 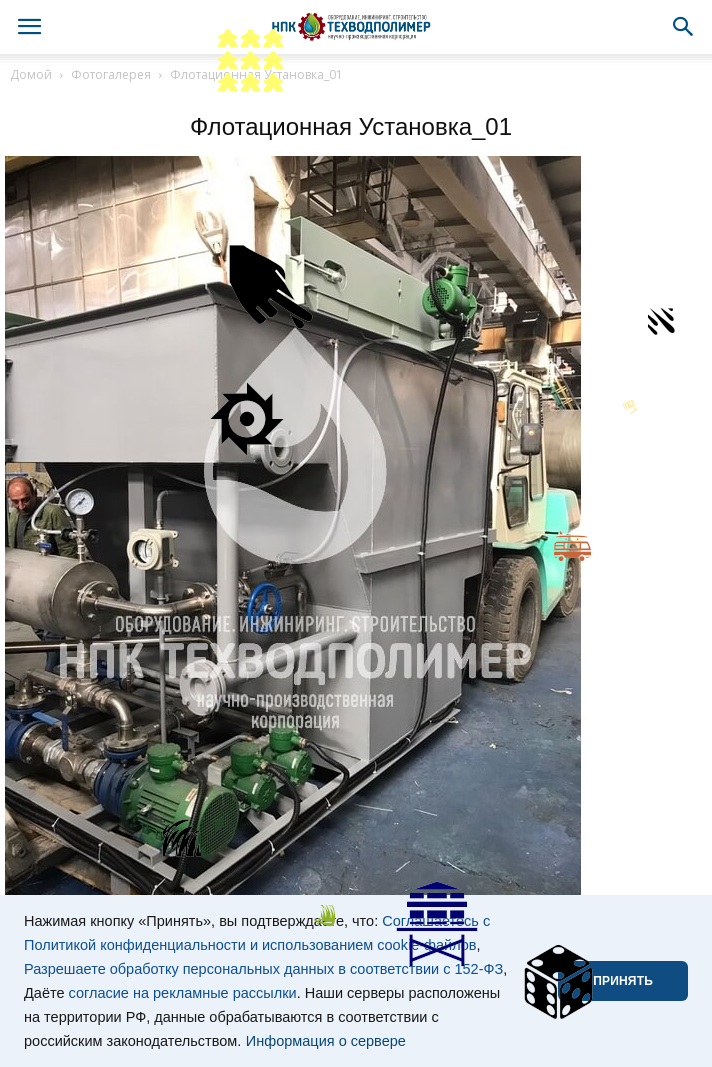 I want to click on access room or door with keycard, so click(x=630, y=407).